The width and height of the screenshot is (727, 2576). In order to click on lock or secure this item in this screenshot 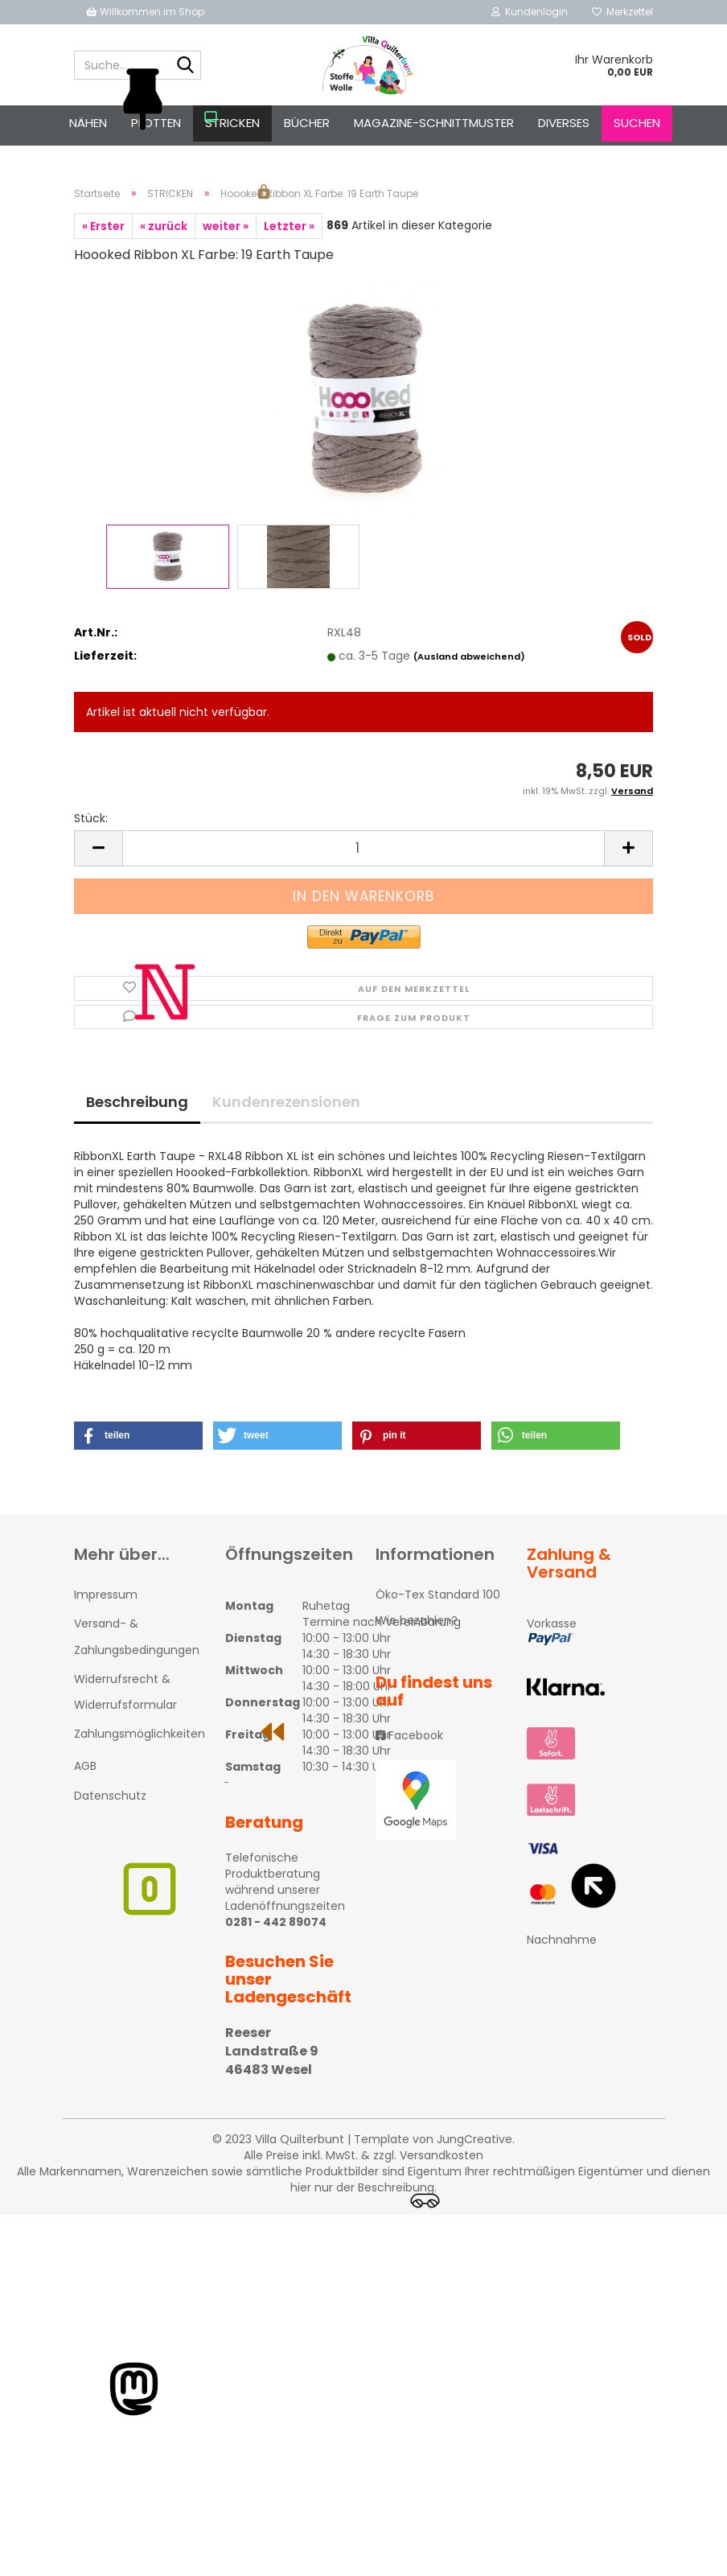, I will do `click(264, 191)`.